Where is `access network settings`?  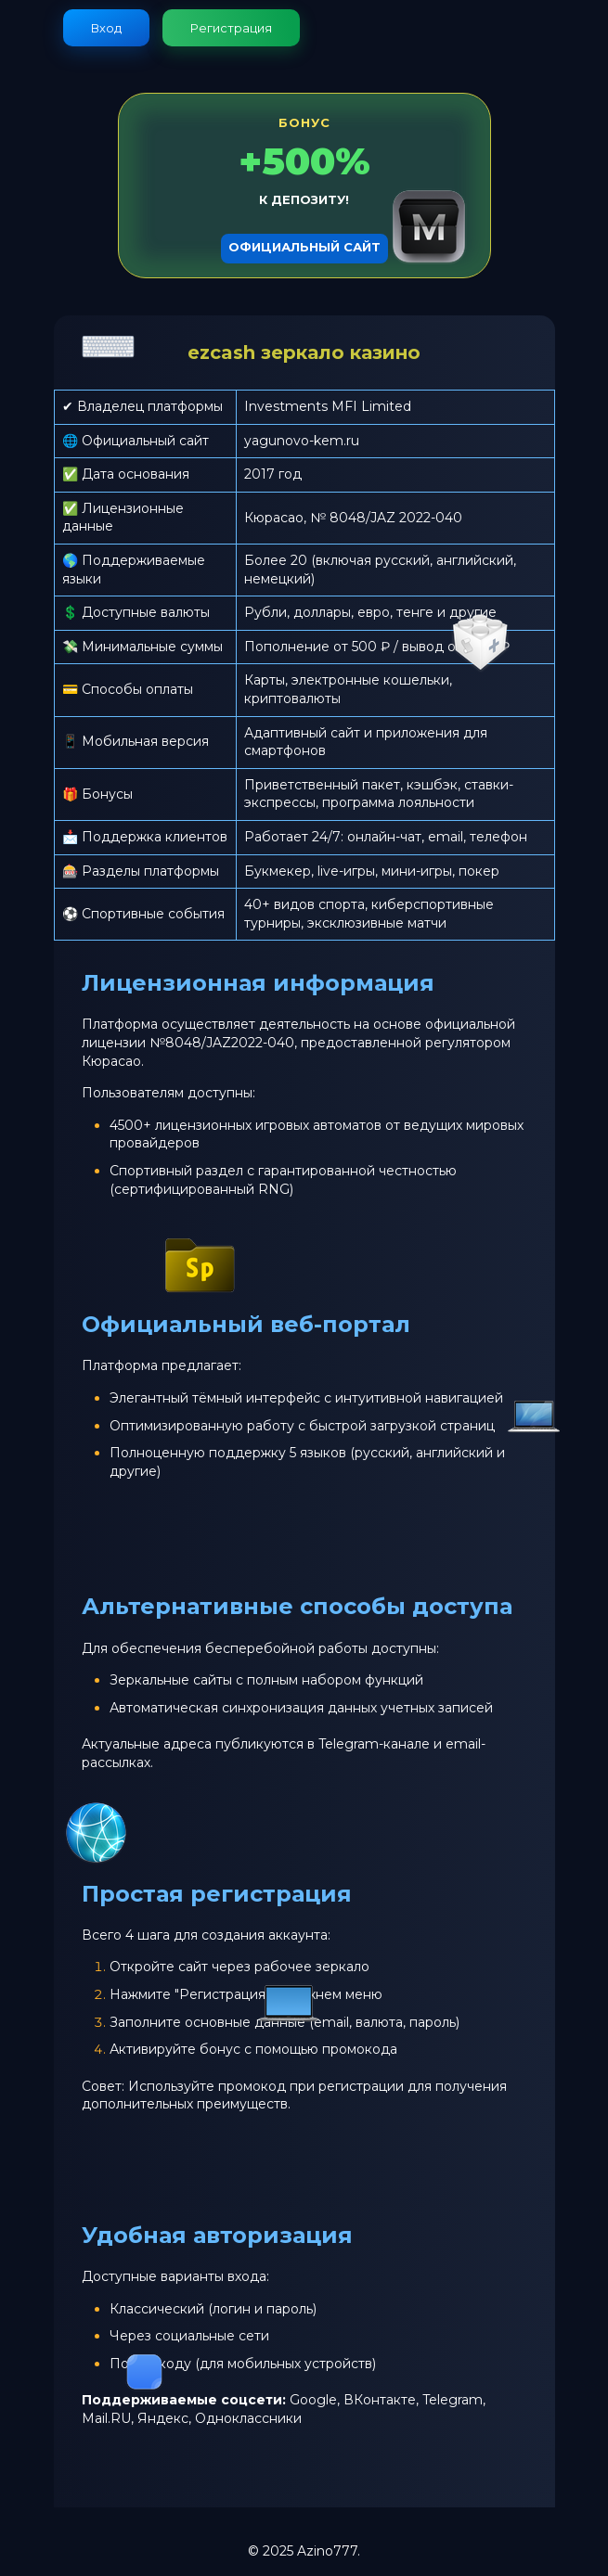
access network settings is located at coordinates (96, 1832).